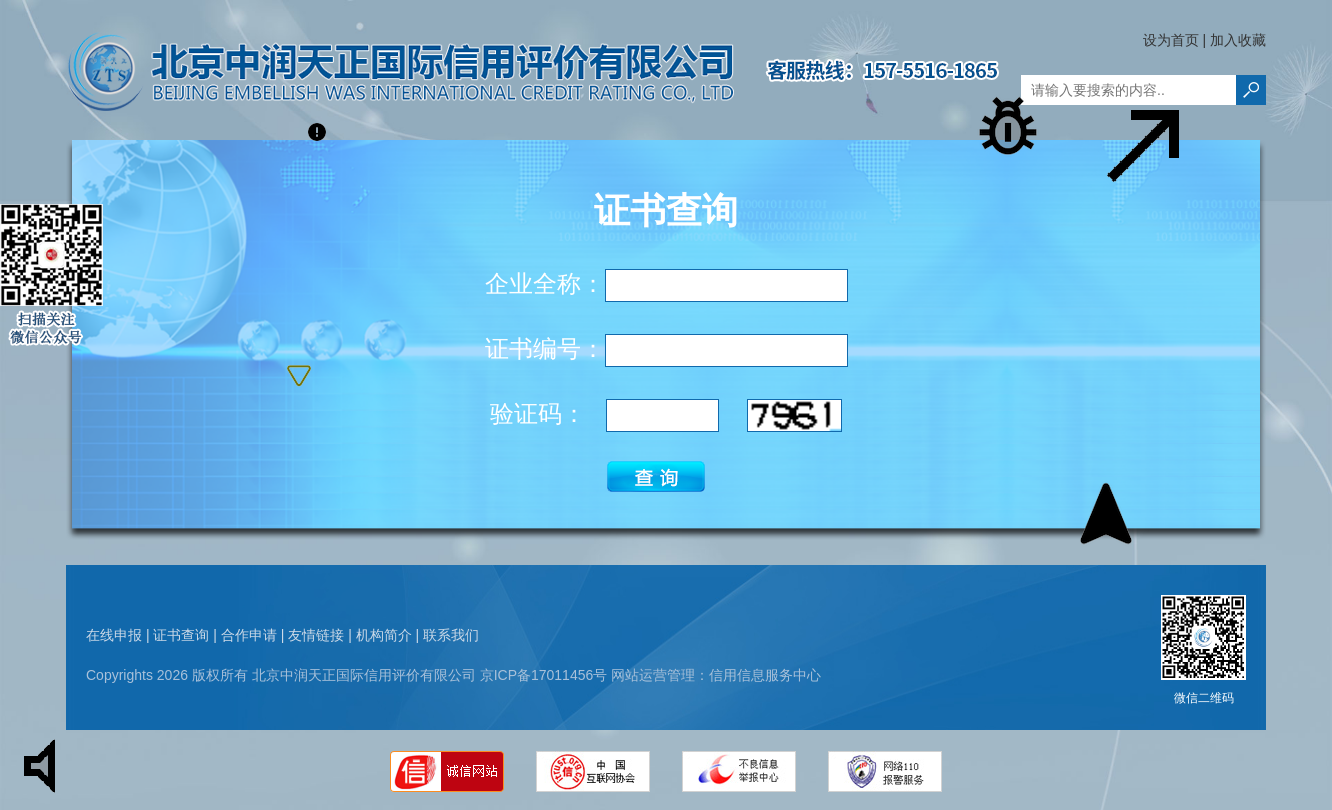 The width and height of the screenshot is (1332, 810). Describe the element at coordinates (1106, 513) in the screenshot. I see `start navigation to destination` at that location.